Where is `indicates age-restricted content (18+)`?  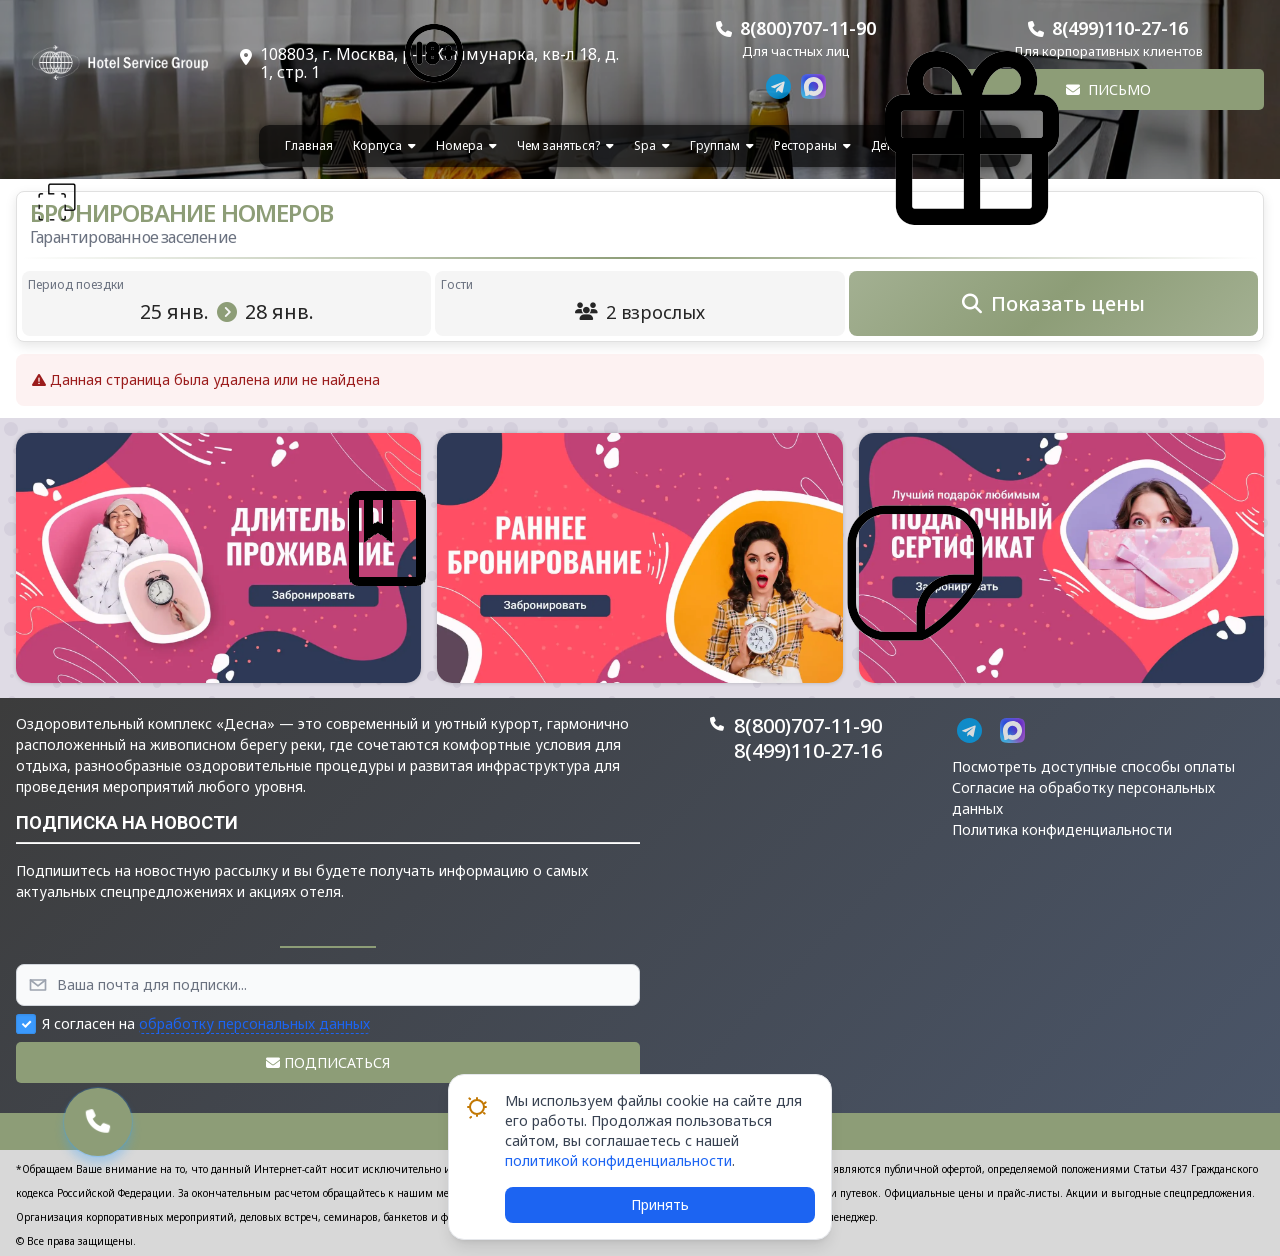
indicates age-restricted content (18+) is located at coordinates (434, 53).